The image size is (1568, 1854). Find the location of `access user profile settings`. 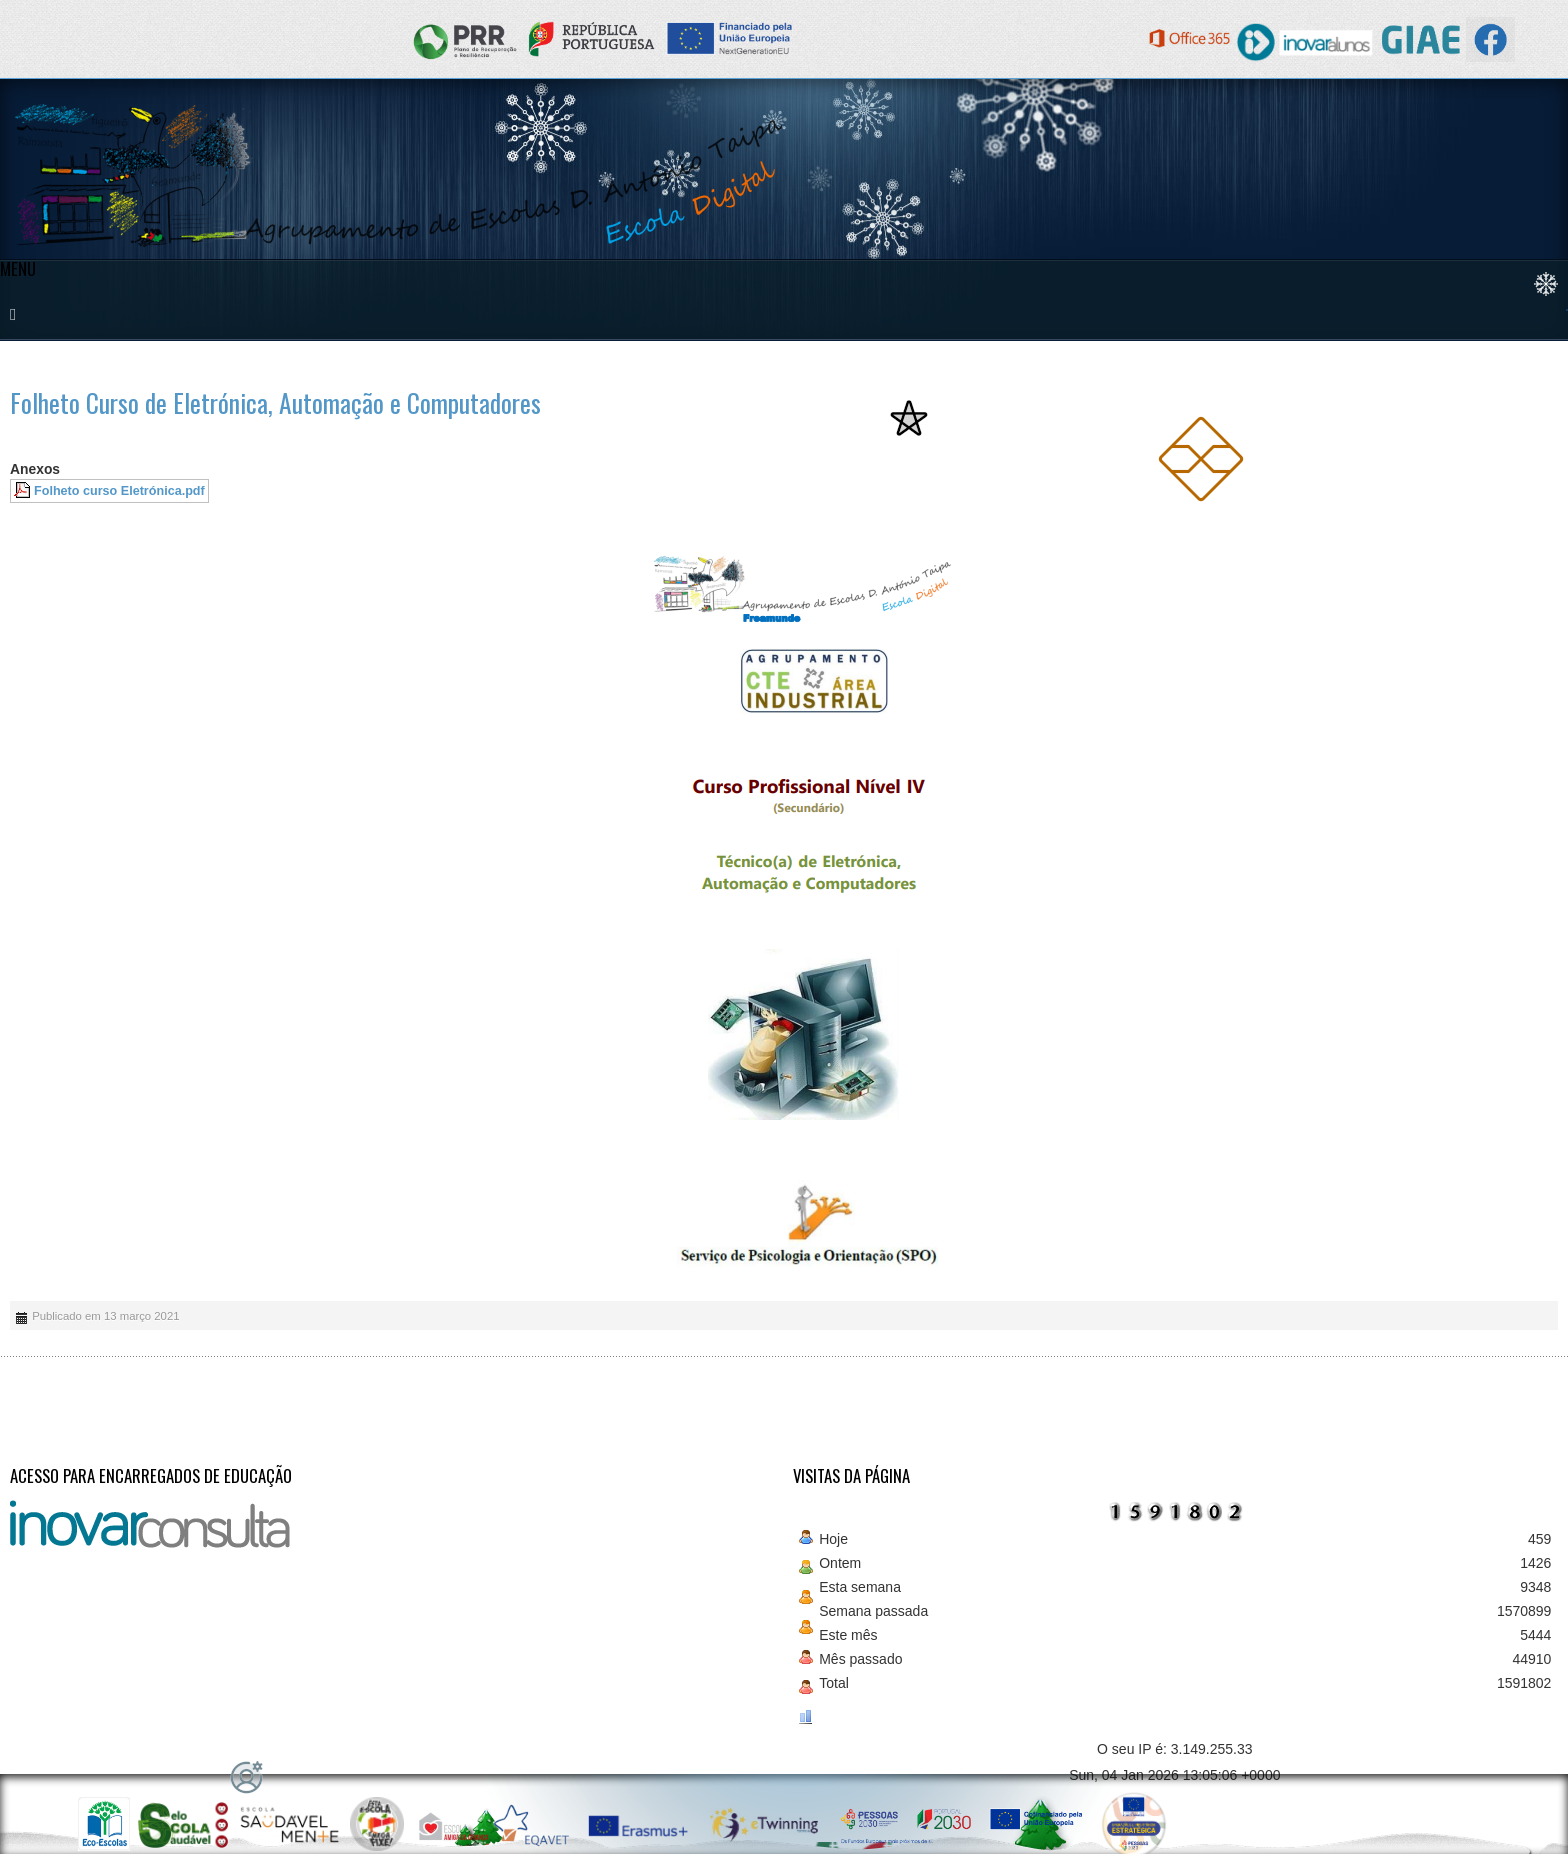

access user profile settings is located at coordinates (246, 1777).